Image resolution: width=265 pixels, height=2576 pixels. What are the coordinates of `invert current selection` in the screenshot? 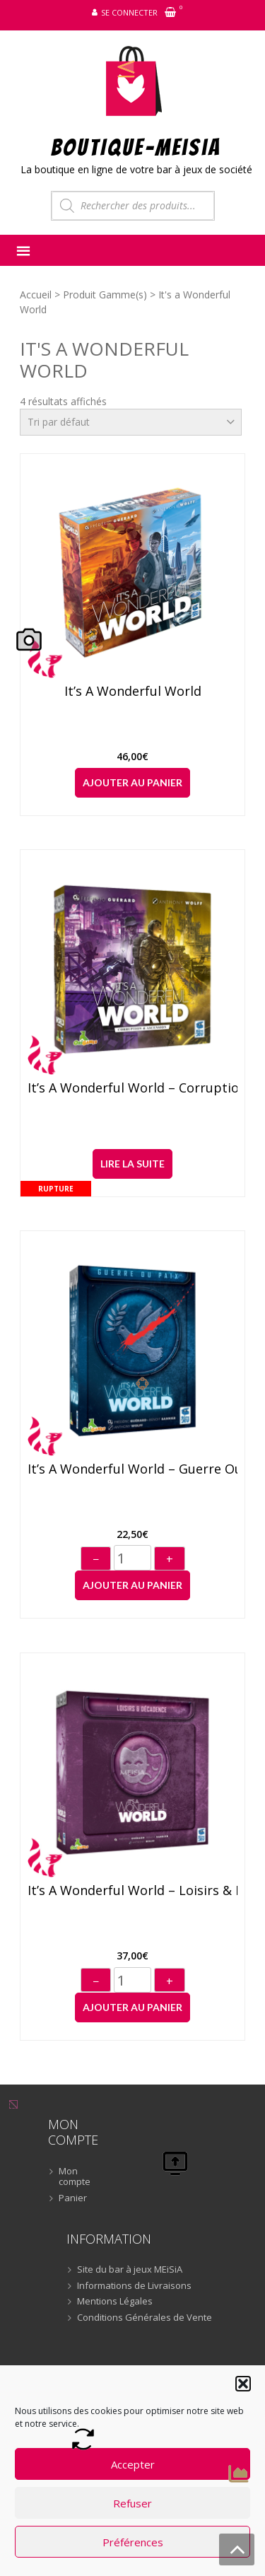 It's located at (13, 2104).